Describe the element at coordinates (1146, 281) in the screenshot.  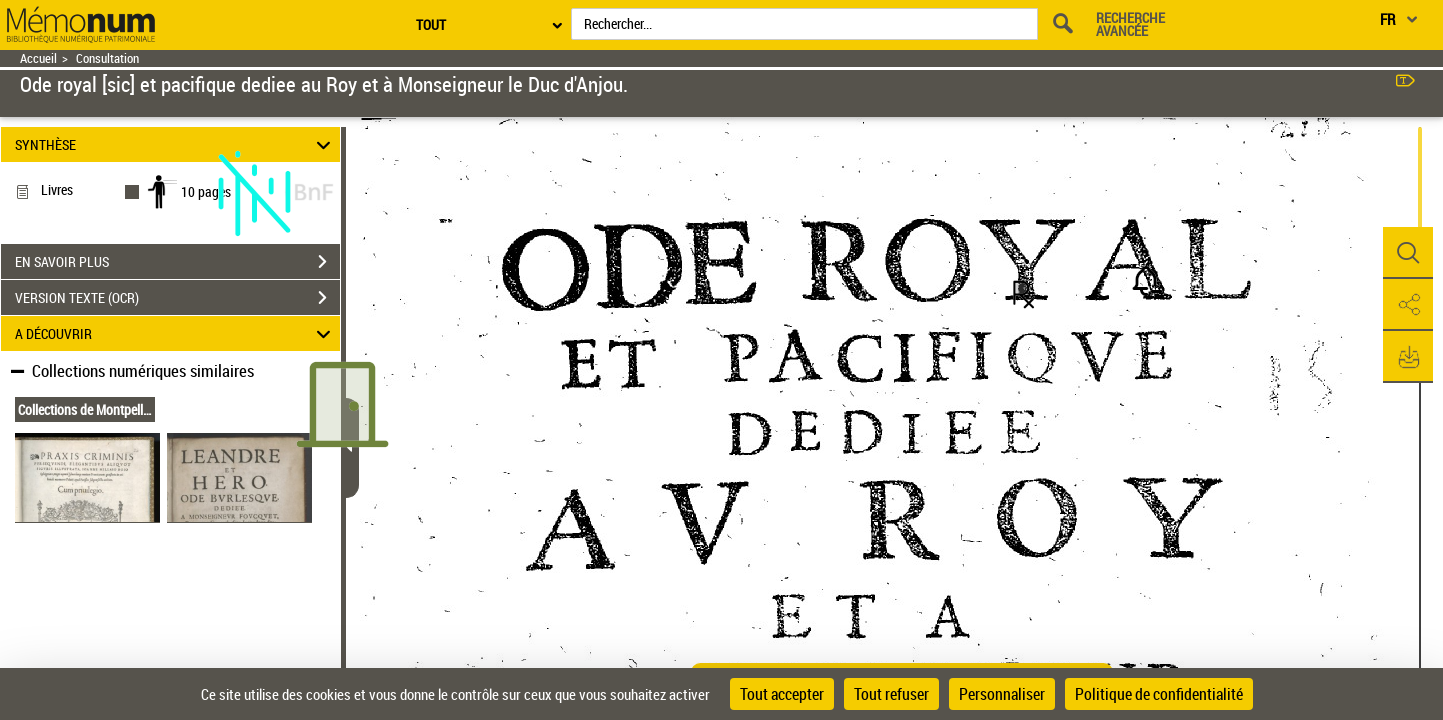
I see `remove or dismiss a notification` at that location.